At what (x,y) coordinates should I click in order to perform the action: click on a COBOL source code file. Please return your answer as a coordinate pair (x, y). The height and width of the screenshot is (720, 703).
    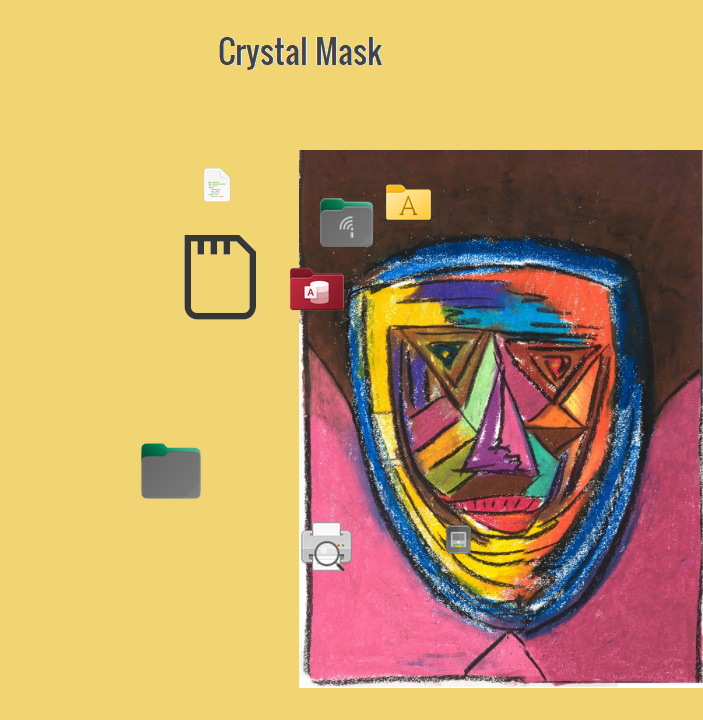
    Looking at the image, I should click on (217, 185).